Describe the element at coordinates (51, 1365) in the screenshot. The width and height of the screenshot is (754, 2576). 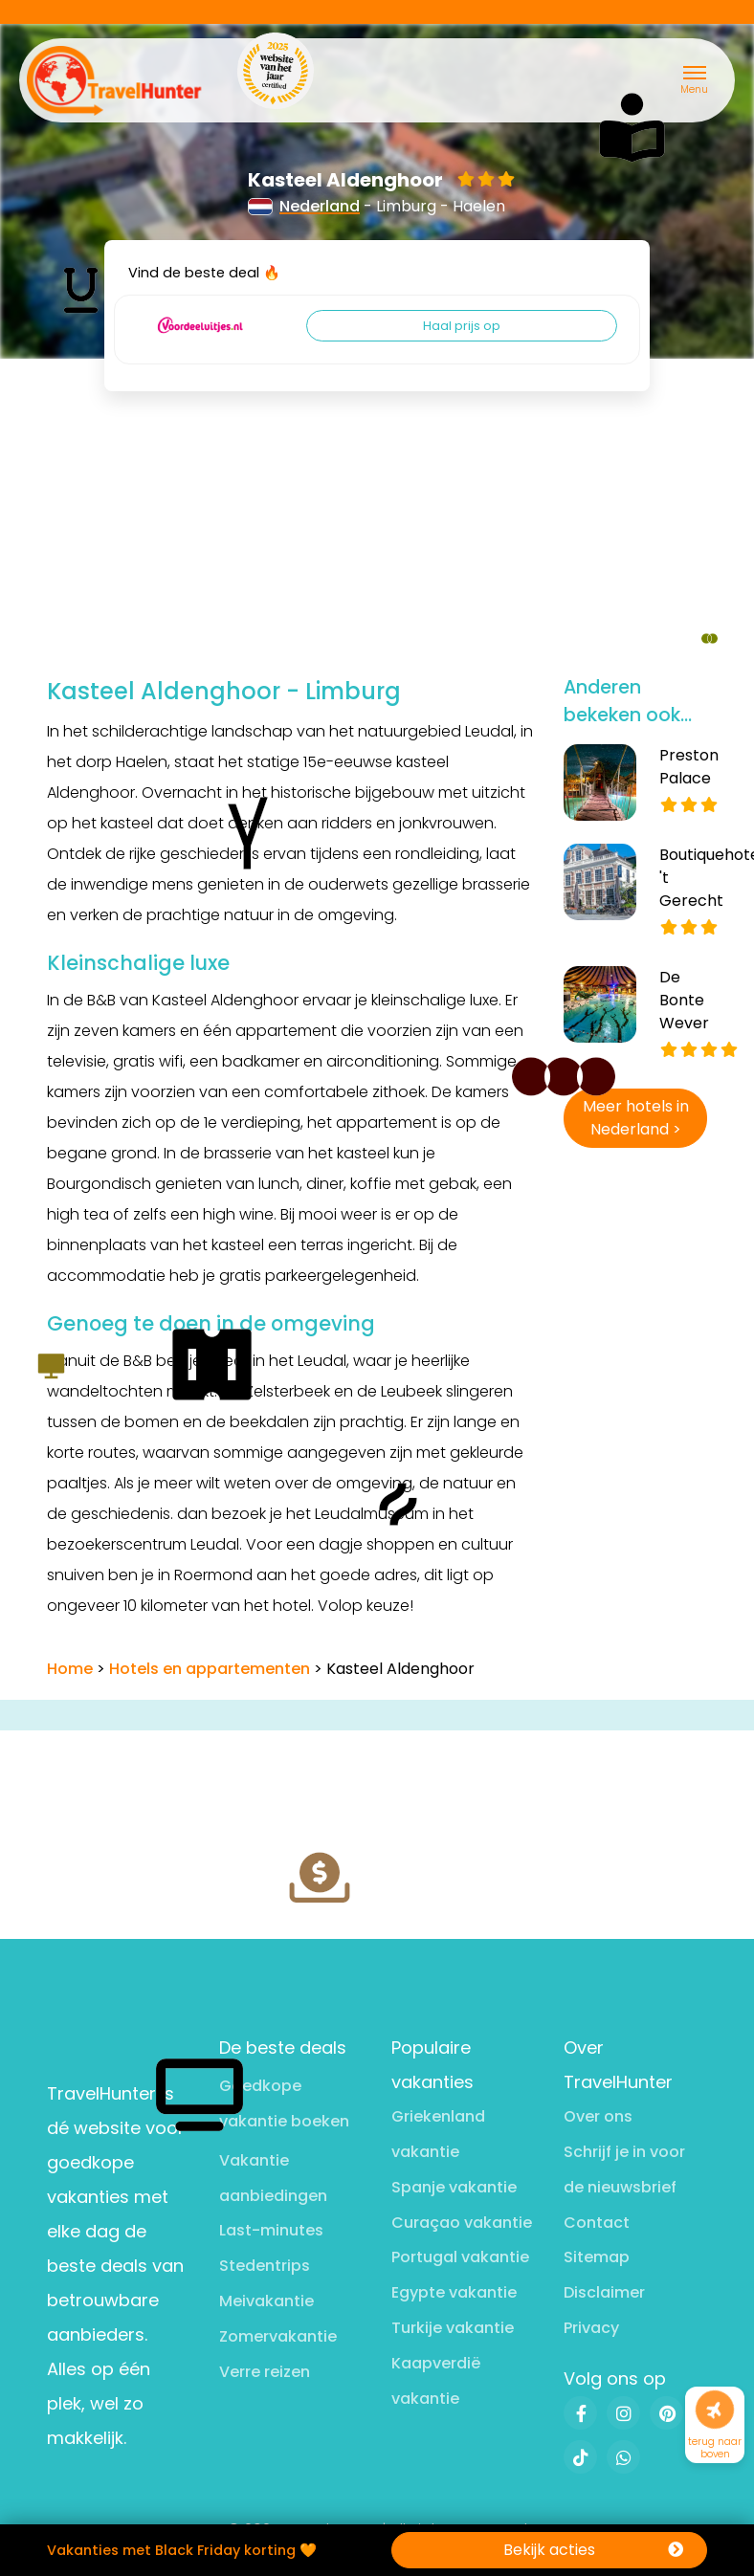
I see `access desktop or computer settings` at that location.